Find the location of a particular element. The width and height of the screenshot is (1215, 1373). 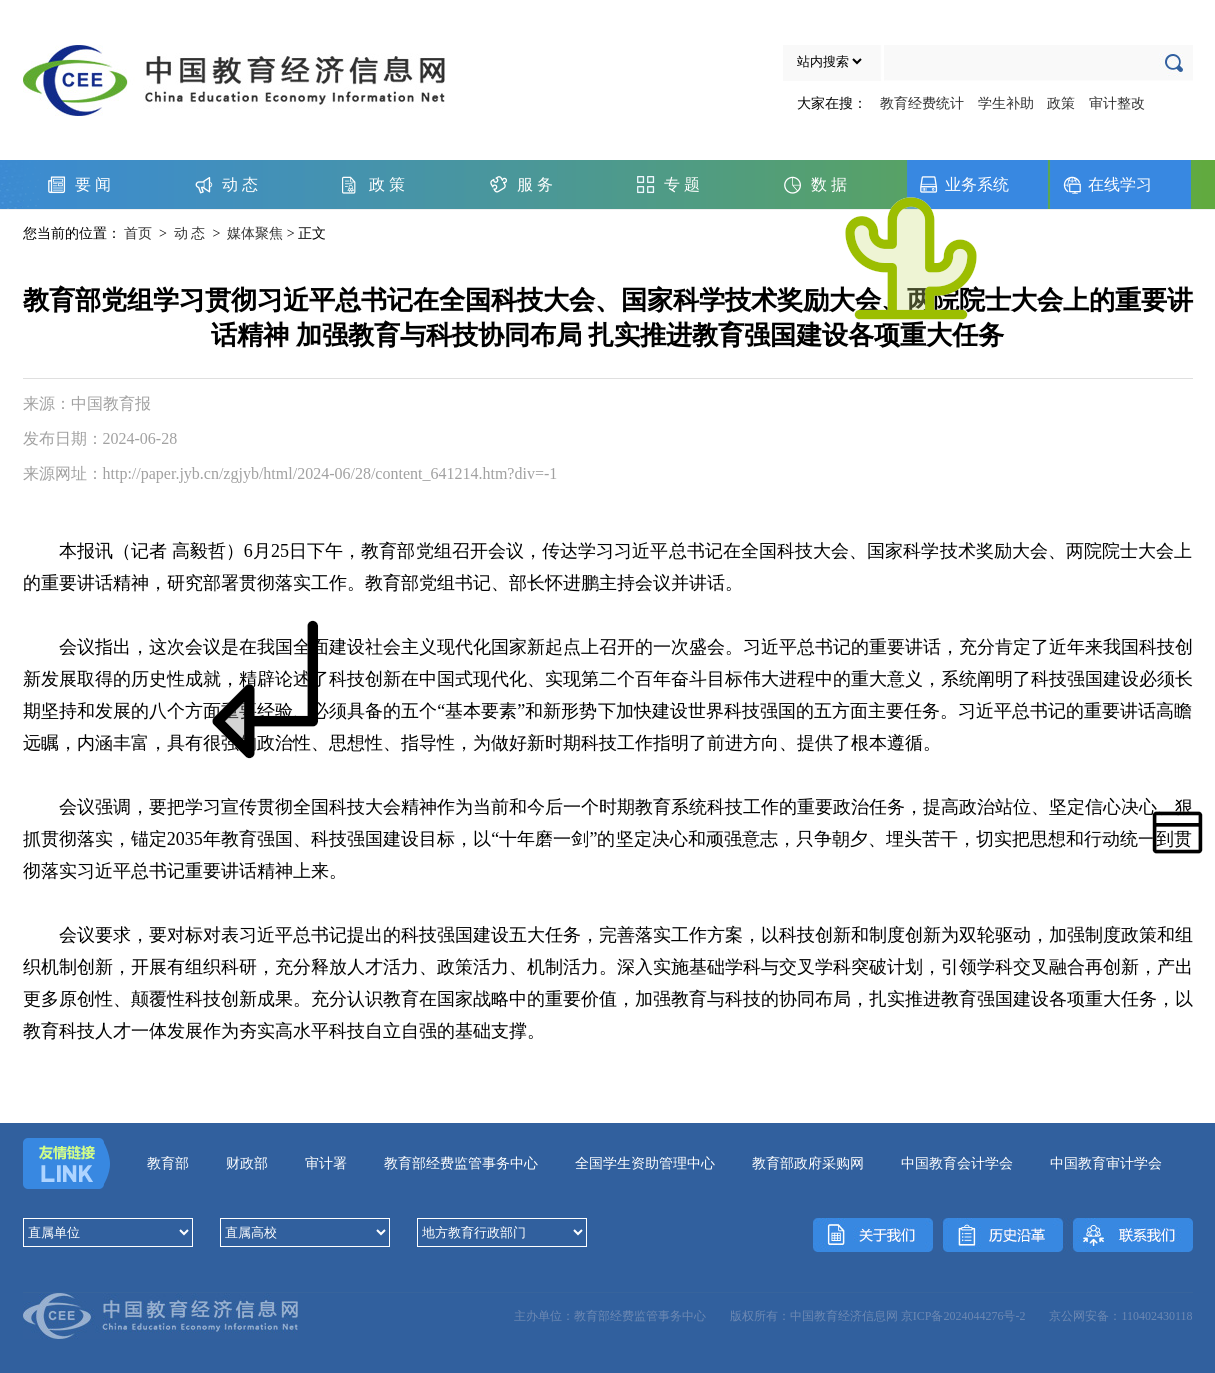

return to previous line or entry is located at coordinates (270, 689).